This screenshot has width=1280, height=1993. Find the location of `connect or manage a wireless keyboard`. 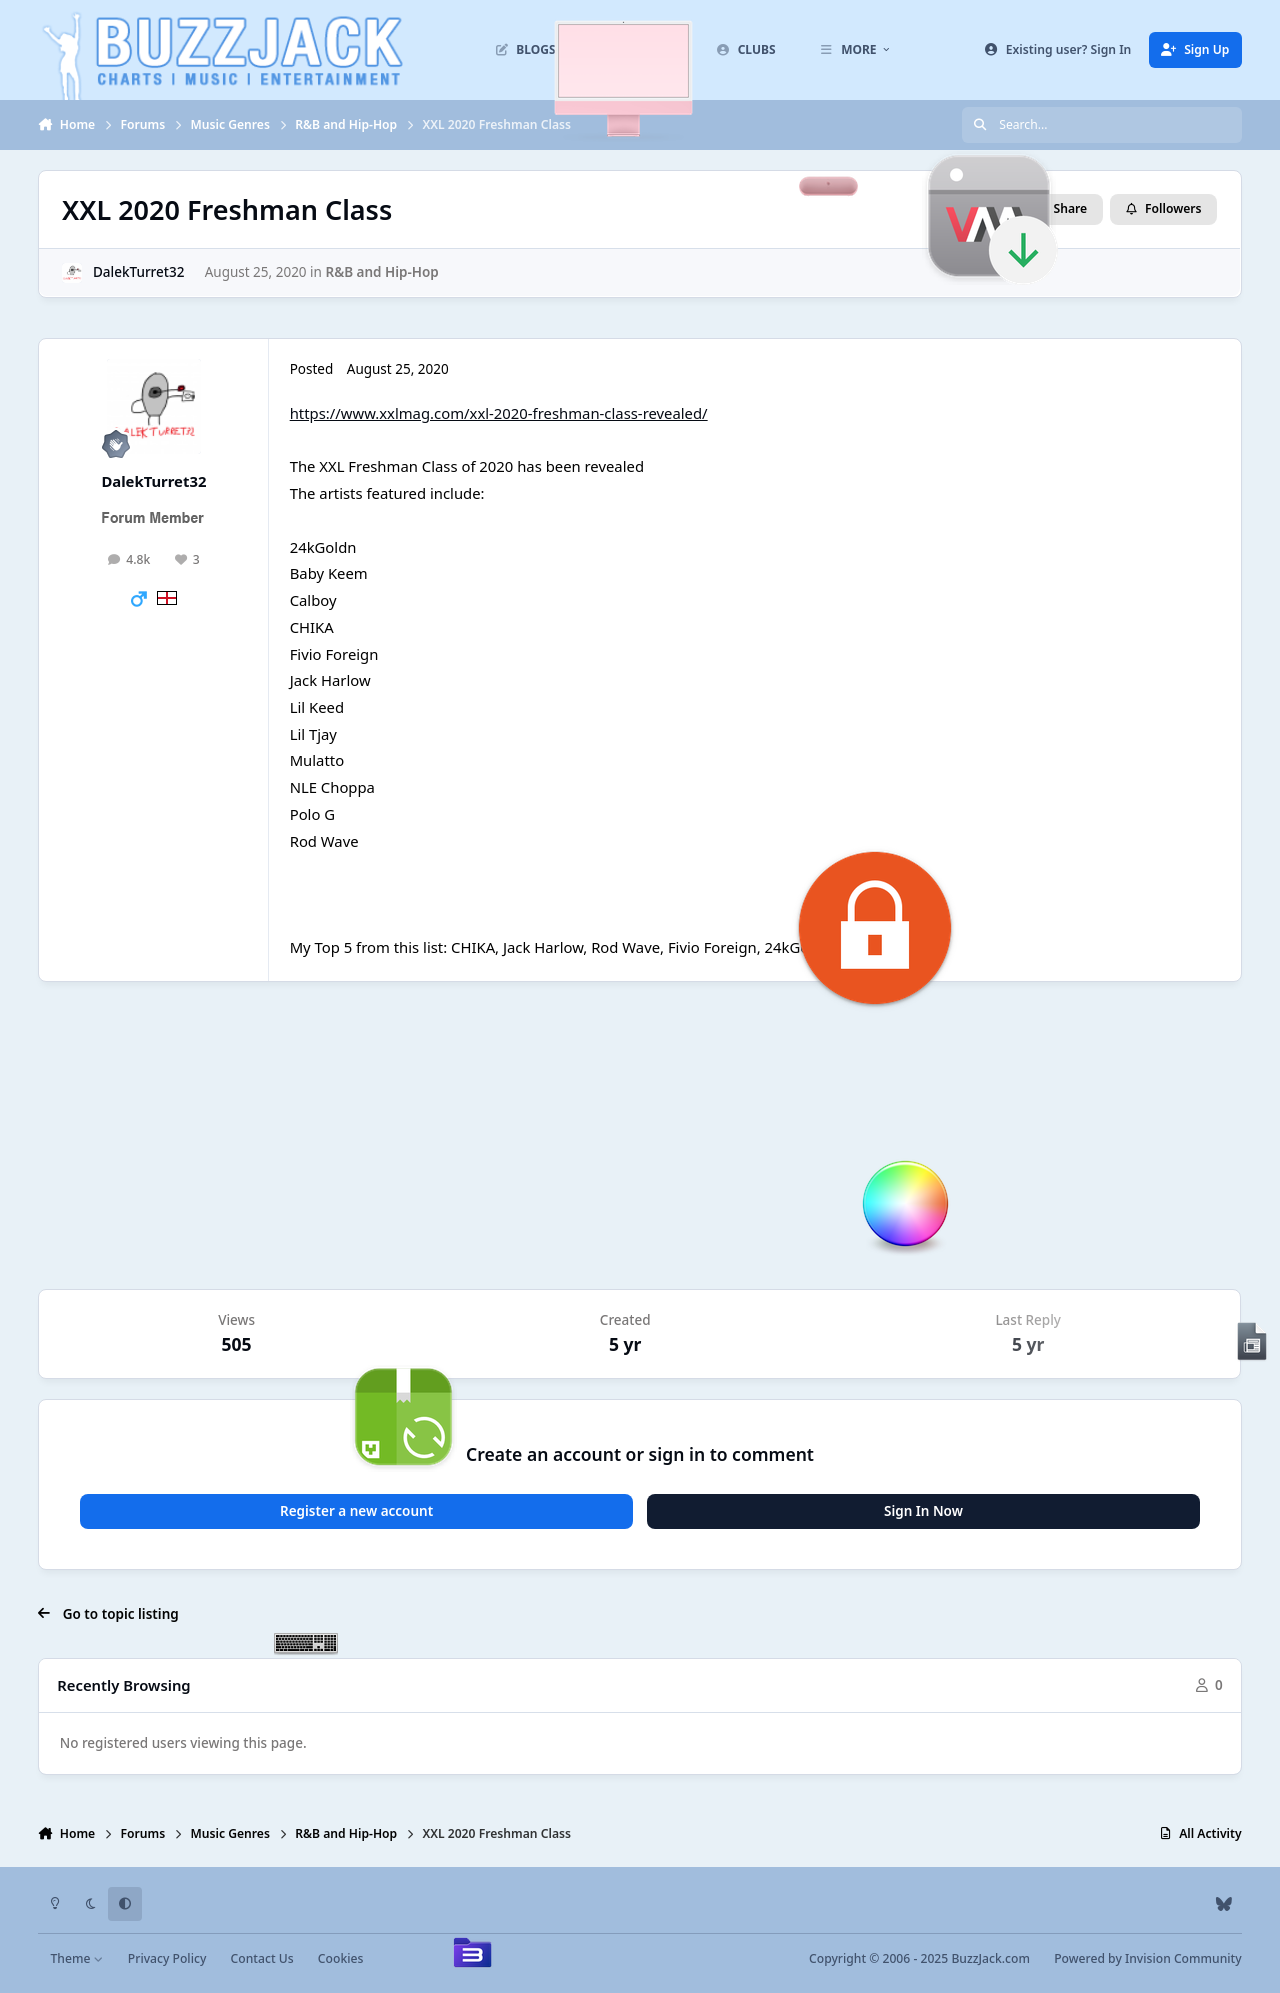

connect or manage a wireless keyboard is located at coordinates (306, 1643).